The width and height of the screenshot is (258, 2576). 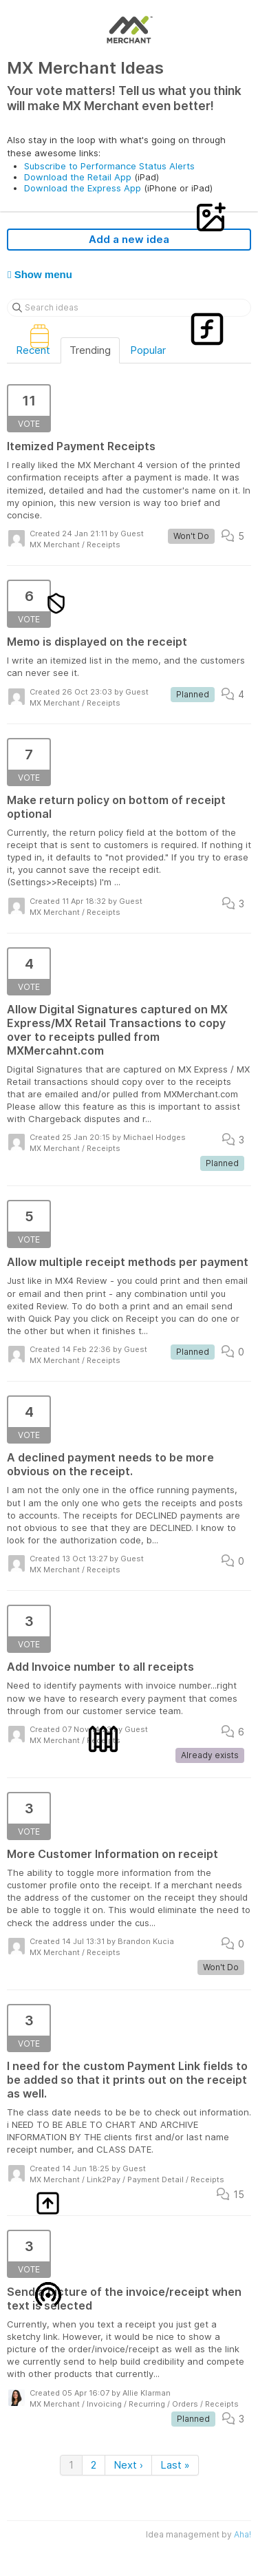 I want to click on view or manage stored items, so click(x=39, y=336).